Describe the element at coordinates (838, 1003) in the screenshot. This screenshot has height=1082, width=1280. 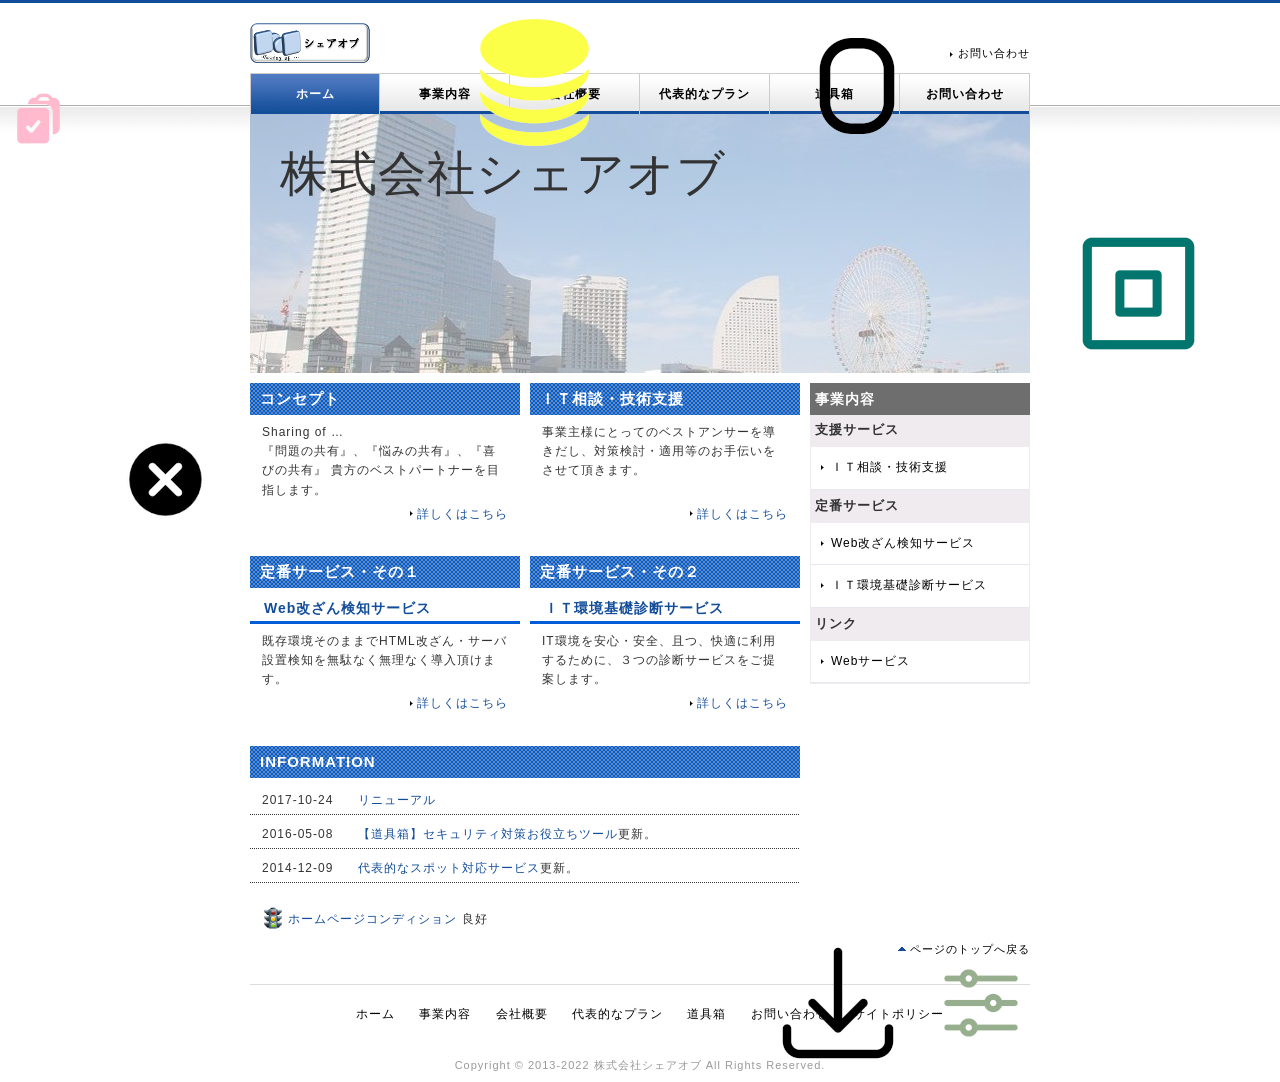
I see `download a file` at that location.